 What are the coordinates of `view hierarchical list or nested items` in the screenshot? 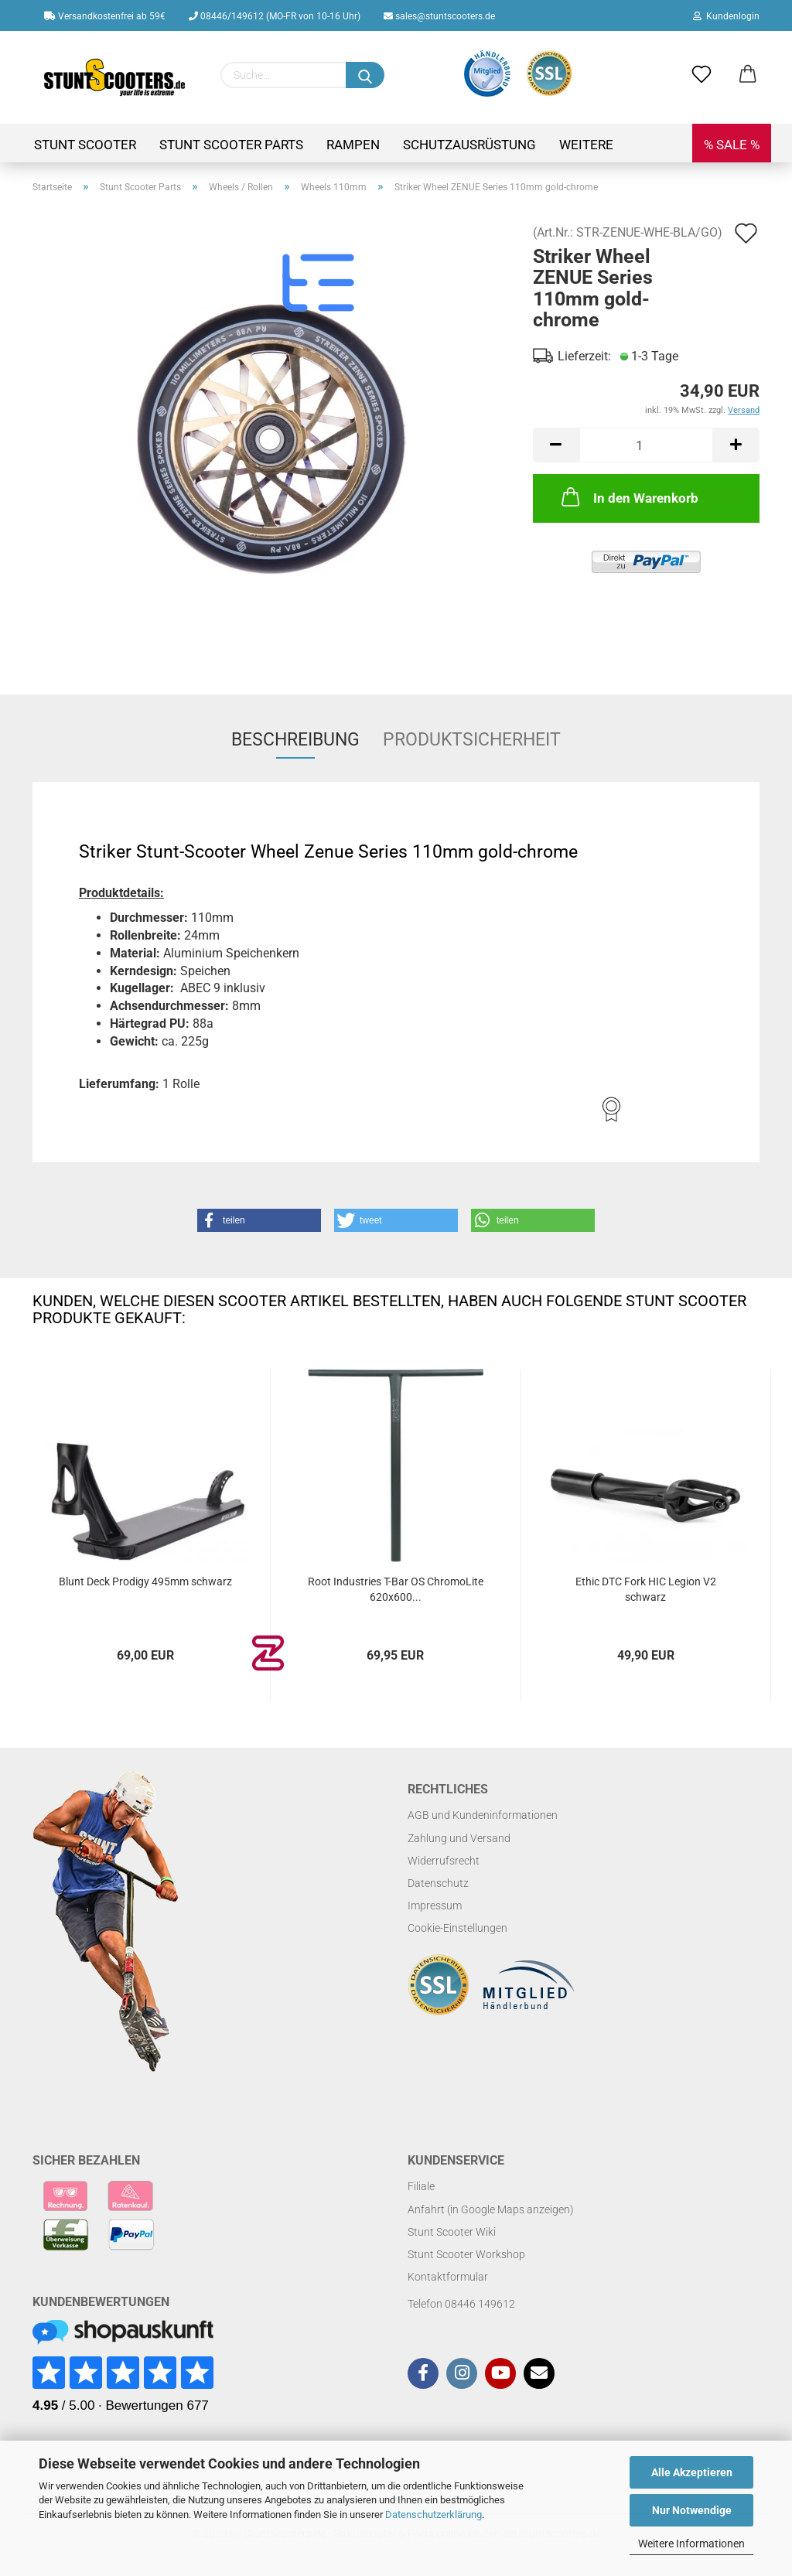 It's located at (318, 282).